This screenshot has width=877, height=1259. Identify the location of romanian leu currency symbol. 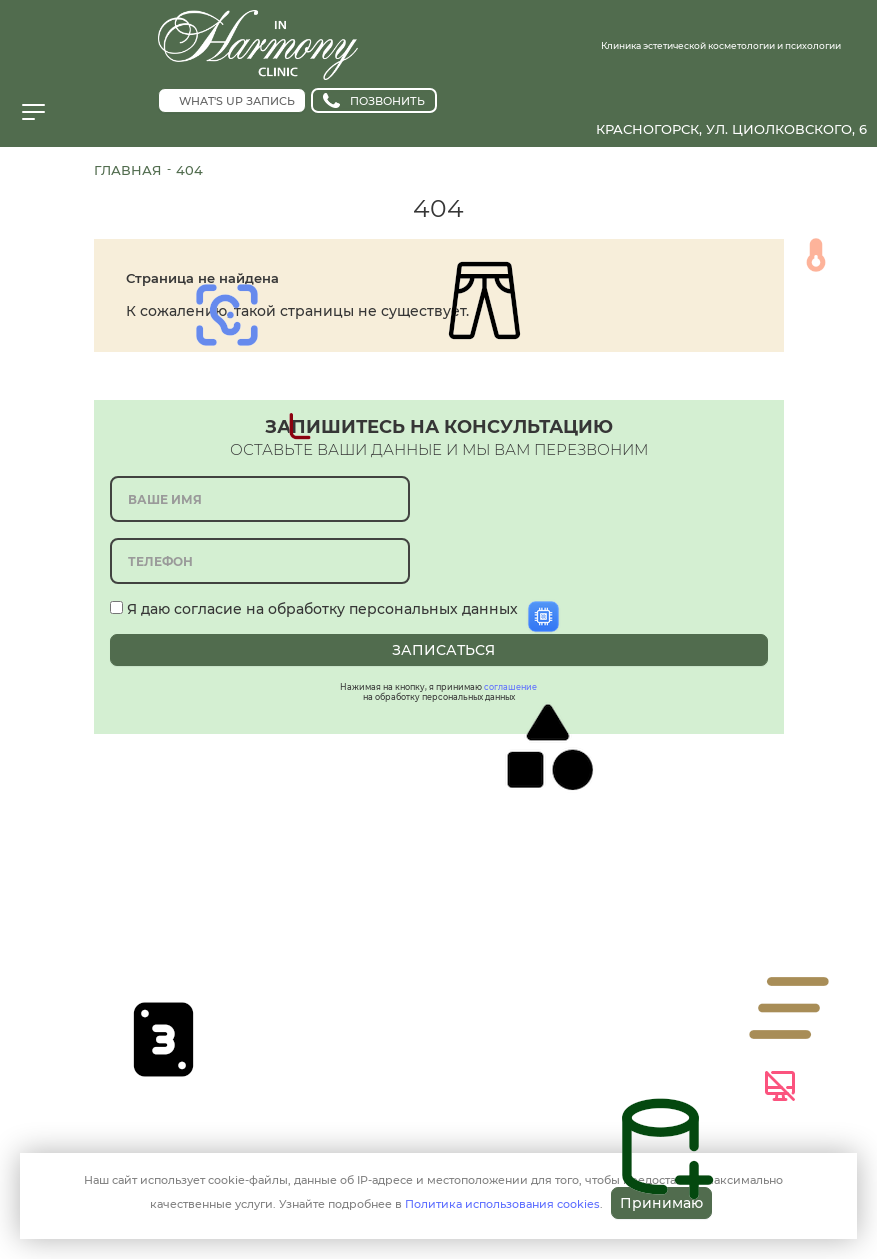
(300, 427).